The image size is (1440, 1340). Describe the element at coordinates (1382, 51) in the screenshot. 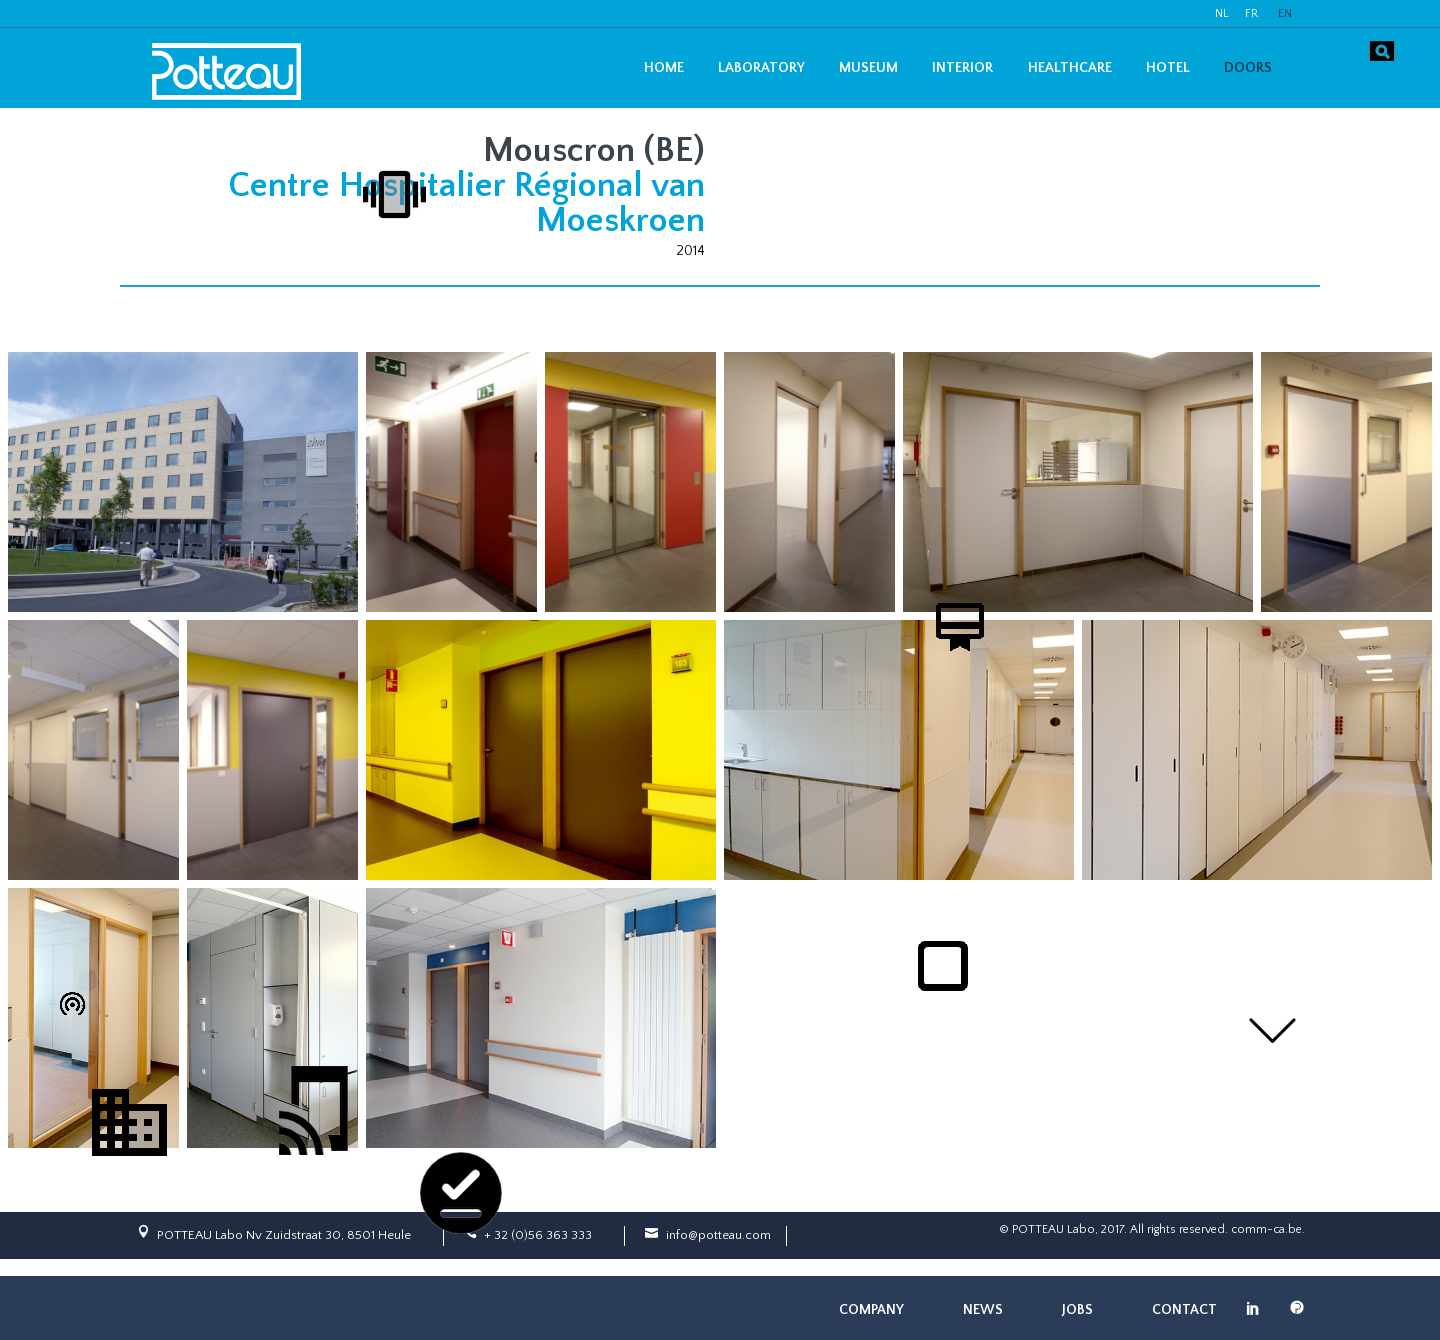

I see `search within the current page` at that location.